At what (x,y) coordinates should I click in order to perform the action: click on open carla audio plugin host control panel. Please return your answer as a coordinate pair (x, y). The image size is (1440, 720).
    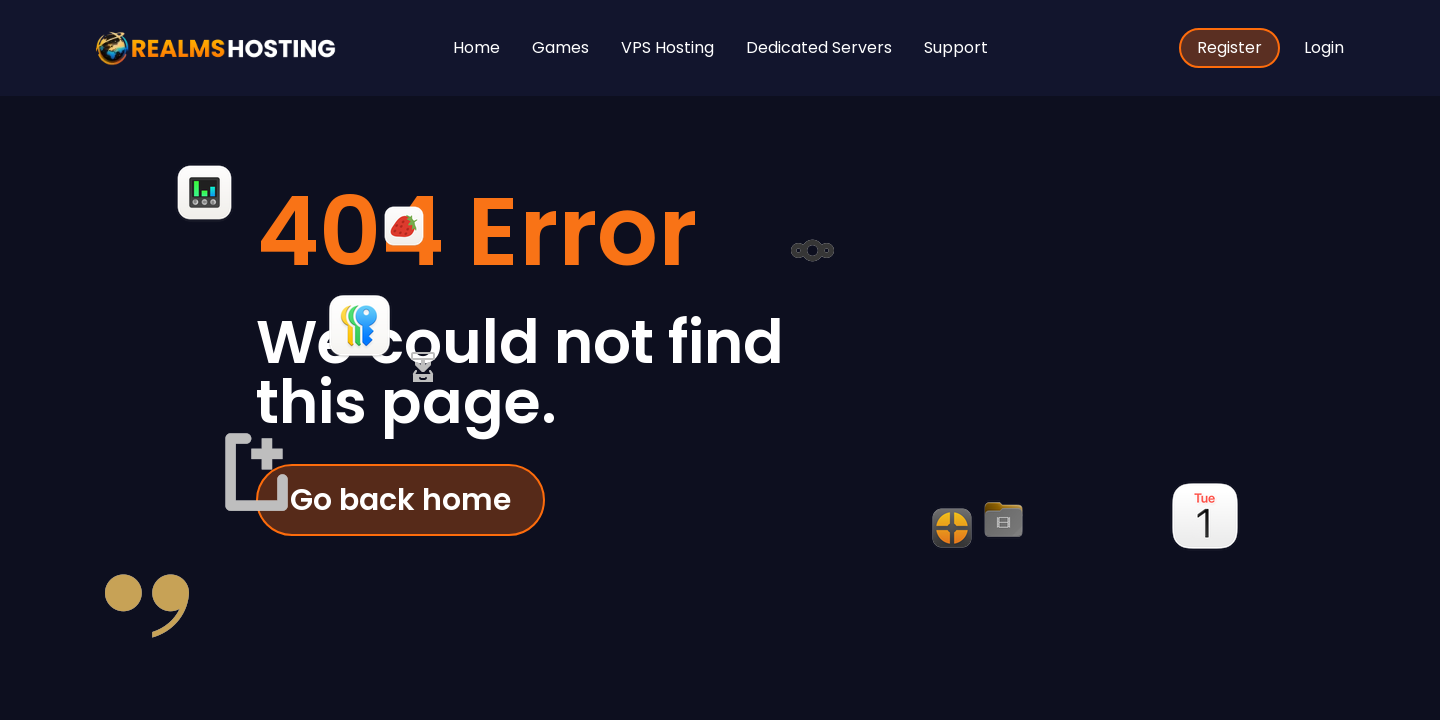
    Looking at the image, I should click on (204, 192).